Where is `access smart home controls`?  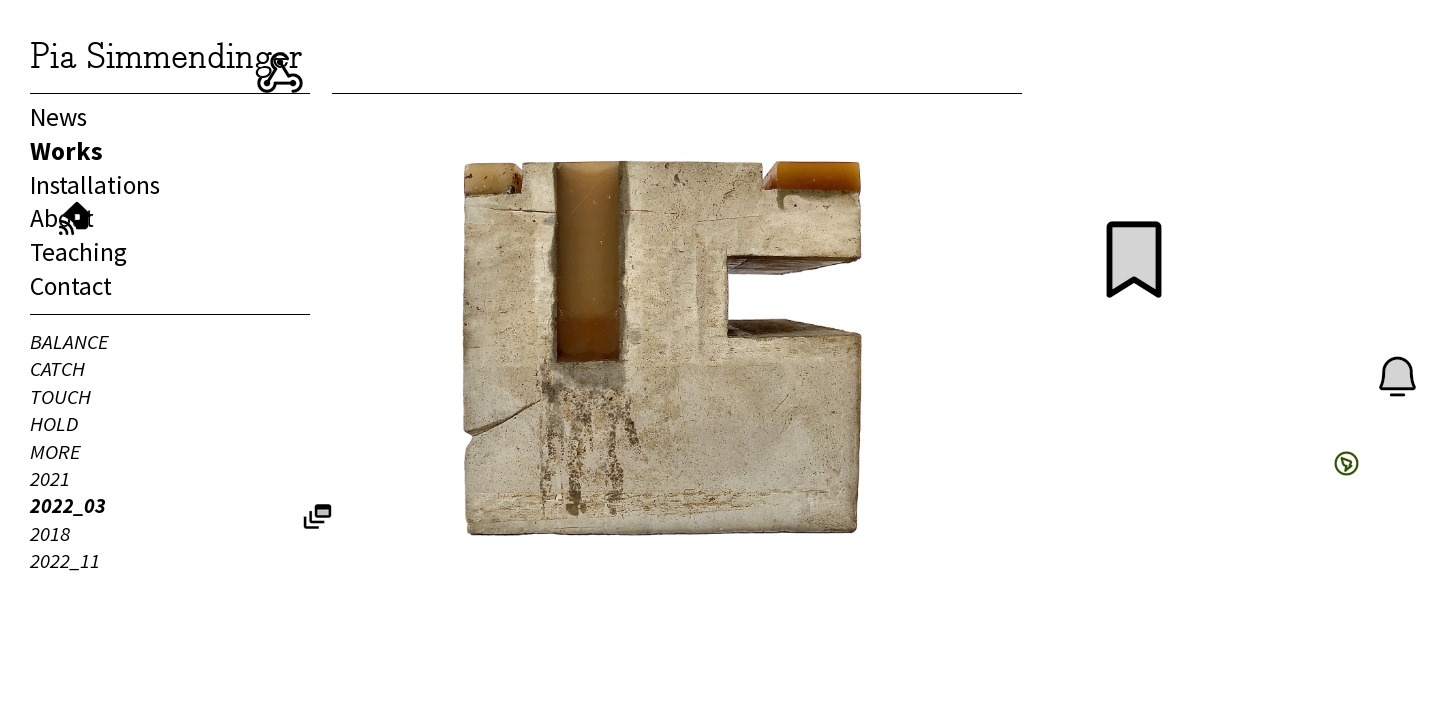
access smart home controls is located at coordinates (76, 218).